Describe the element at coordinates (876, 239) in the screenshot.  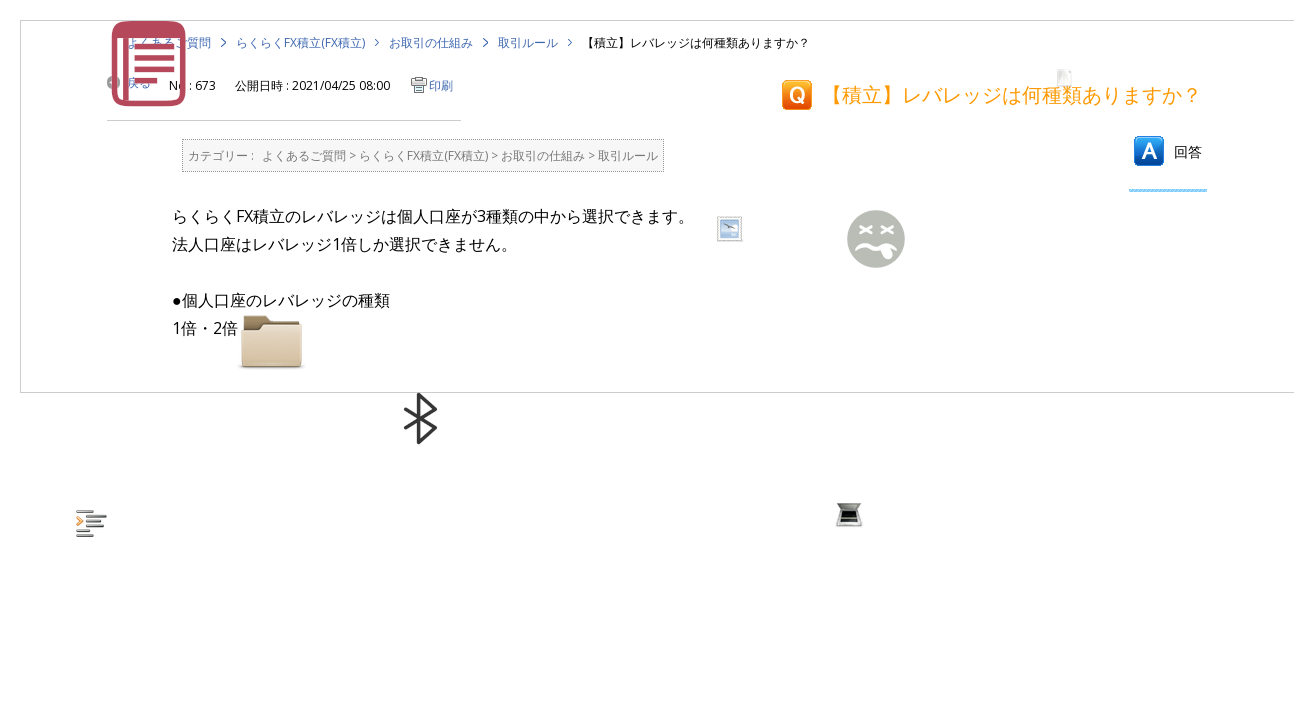
I see `indicates feeling unwell or sick status` at that location.